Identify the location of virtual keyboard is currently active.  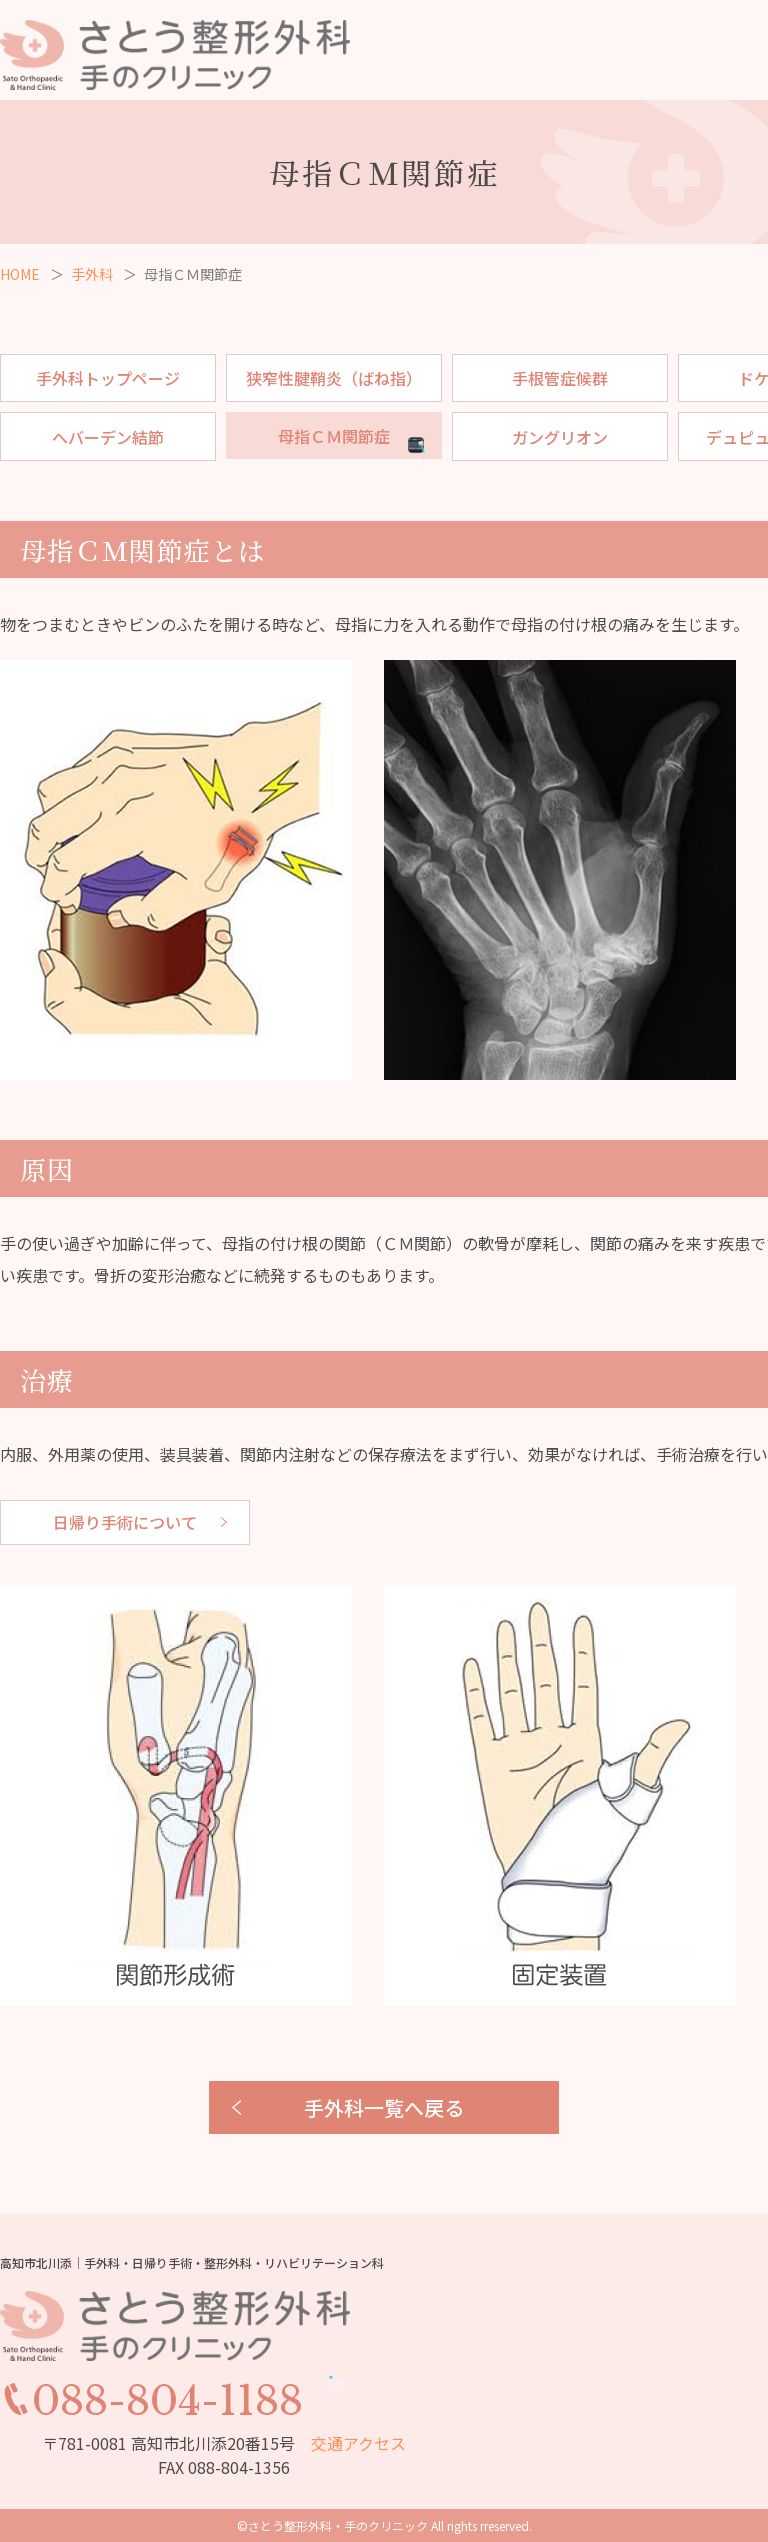
(337, 2383).